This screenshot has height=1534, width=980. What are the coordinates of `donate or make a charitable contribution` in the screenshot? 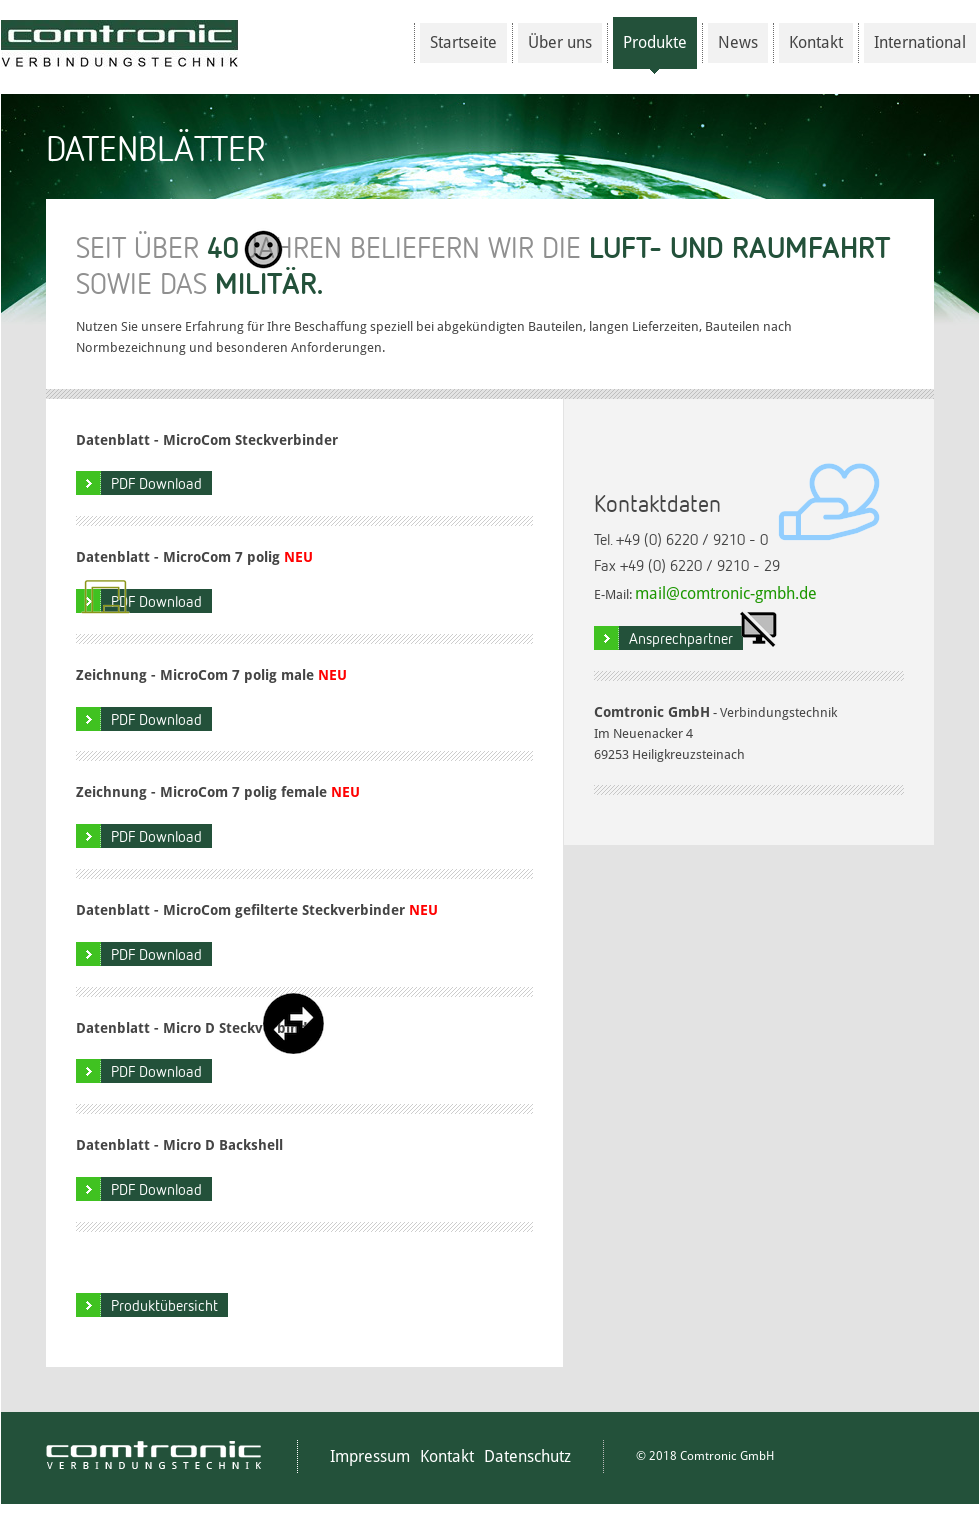 It's located at (832, 503).